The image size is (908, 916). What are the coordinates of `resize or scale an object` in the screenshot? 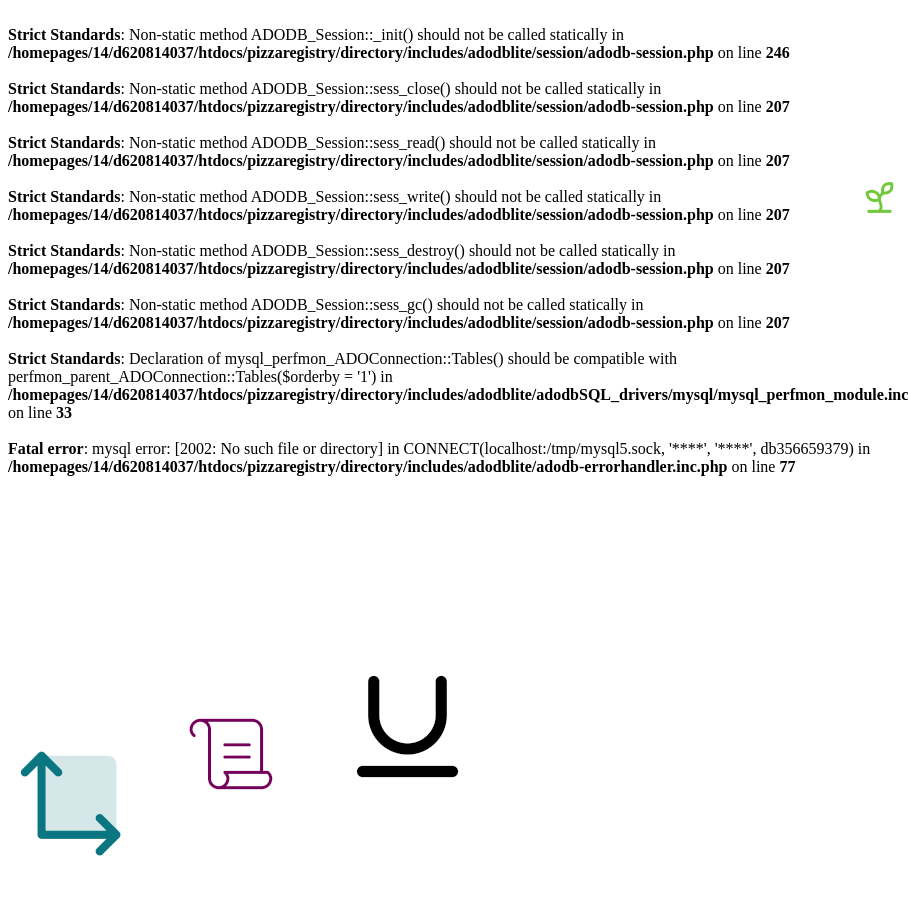 It's located at (66, 801).